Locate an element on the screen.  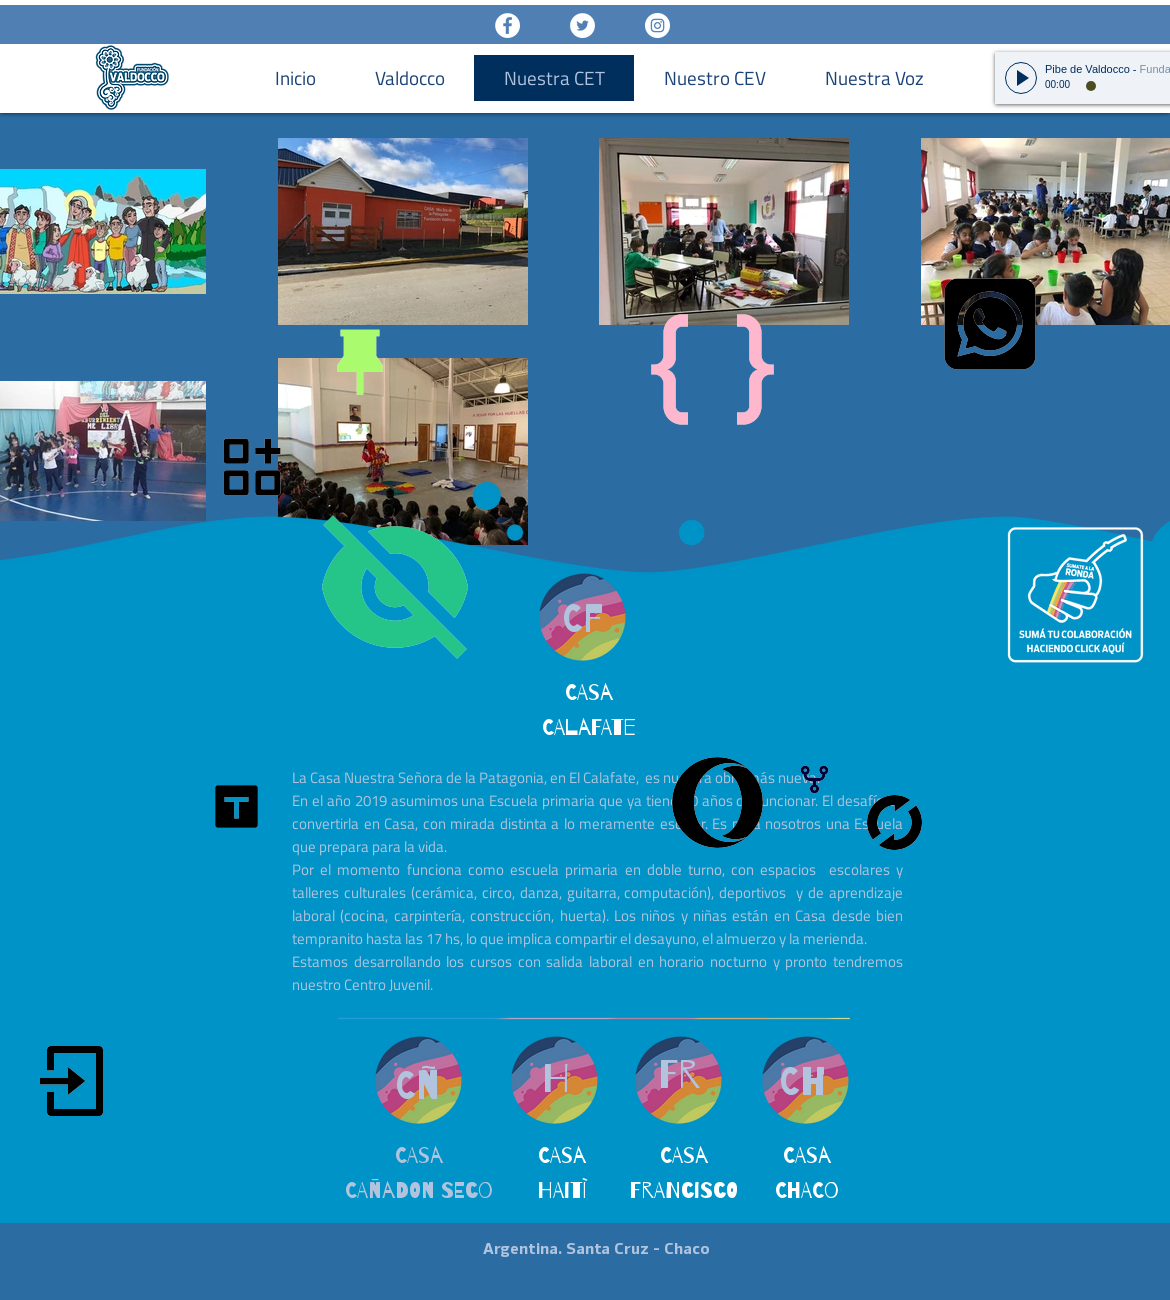
open MLflow machine learning platform is located at coordinates (894, 822).